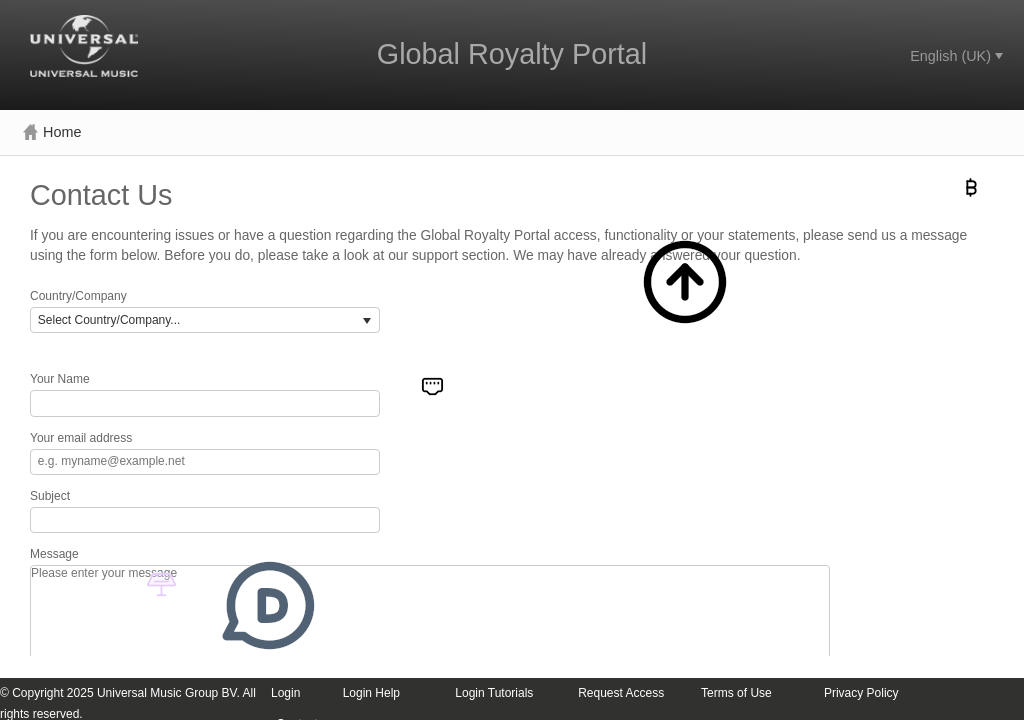  I want to click on scroll to top of page, so click(685, 282).